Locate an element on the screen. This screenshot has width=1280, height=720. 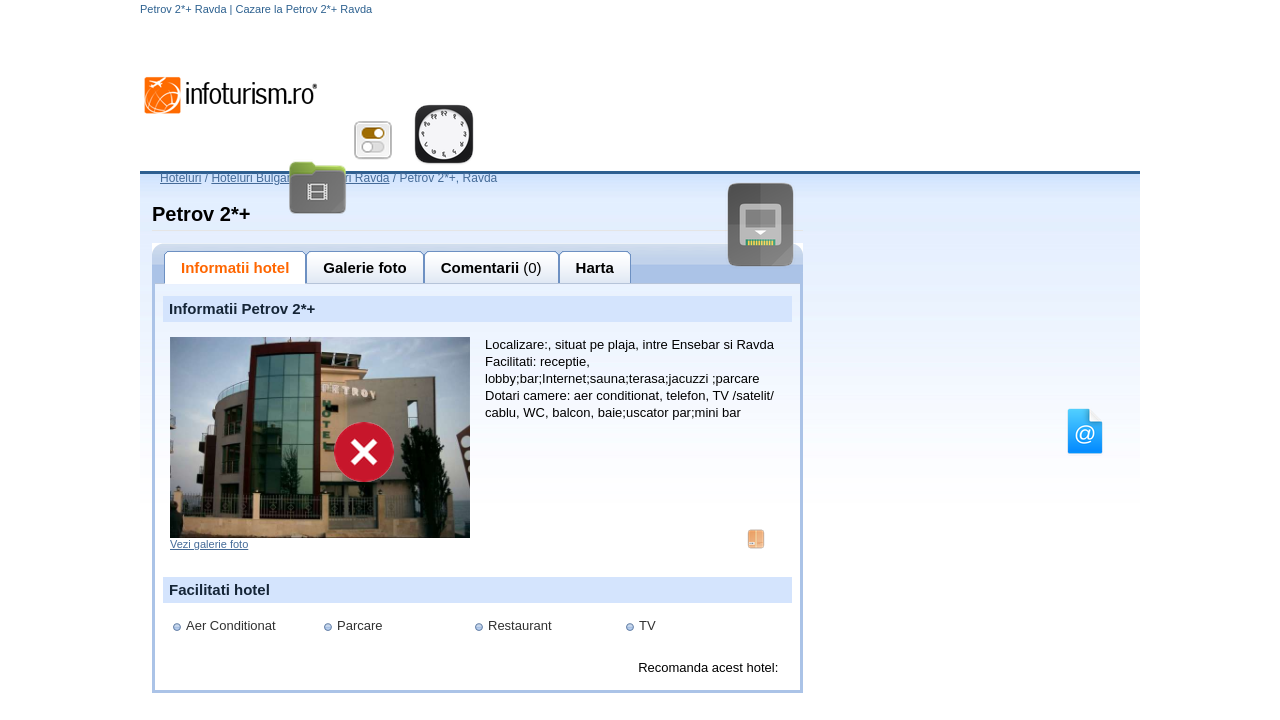
open your videos folder is located at coordinates (317, 187).